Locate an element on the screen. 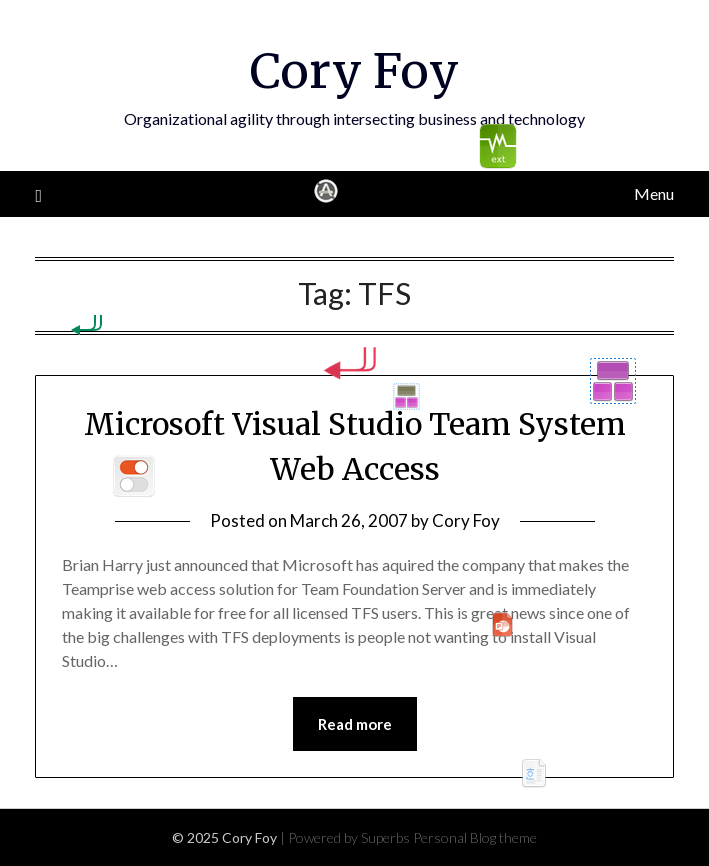 This screenshot has height=866, width=709. open gnome tweaks settings is located at coordinates (134, 476).